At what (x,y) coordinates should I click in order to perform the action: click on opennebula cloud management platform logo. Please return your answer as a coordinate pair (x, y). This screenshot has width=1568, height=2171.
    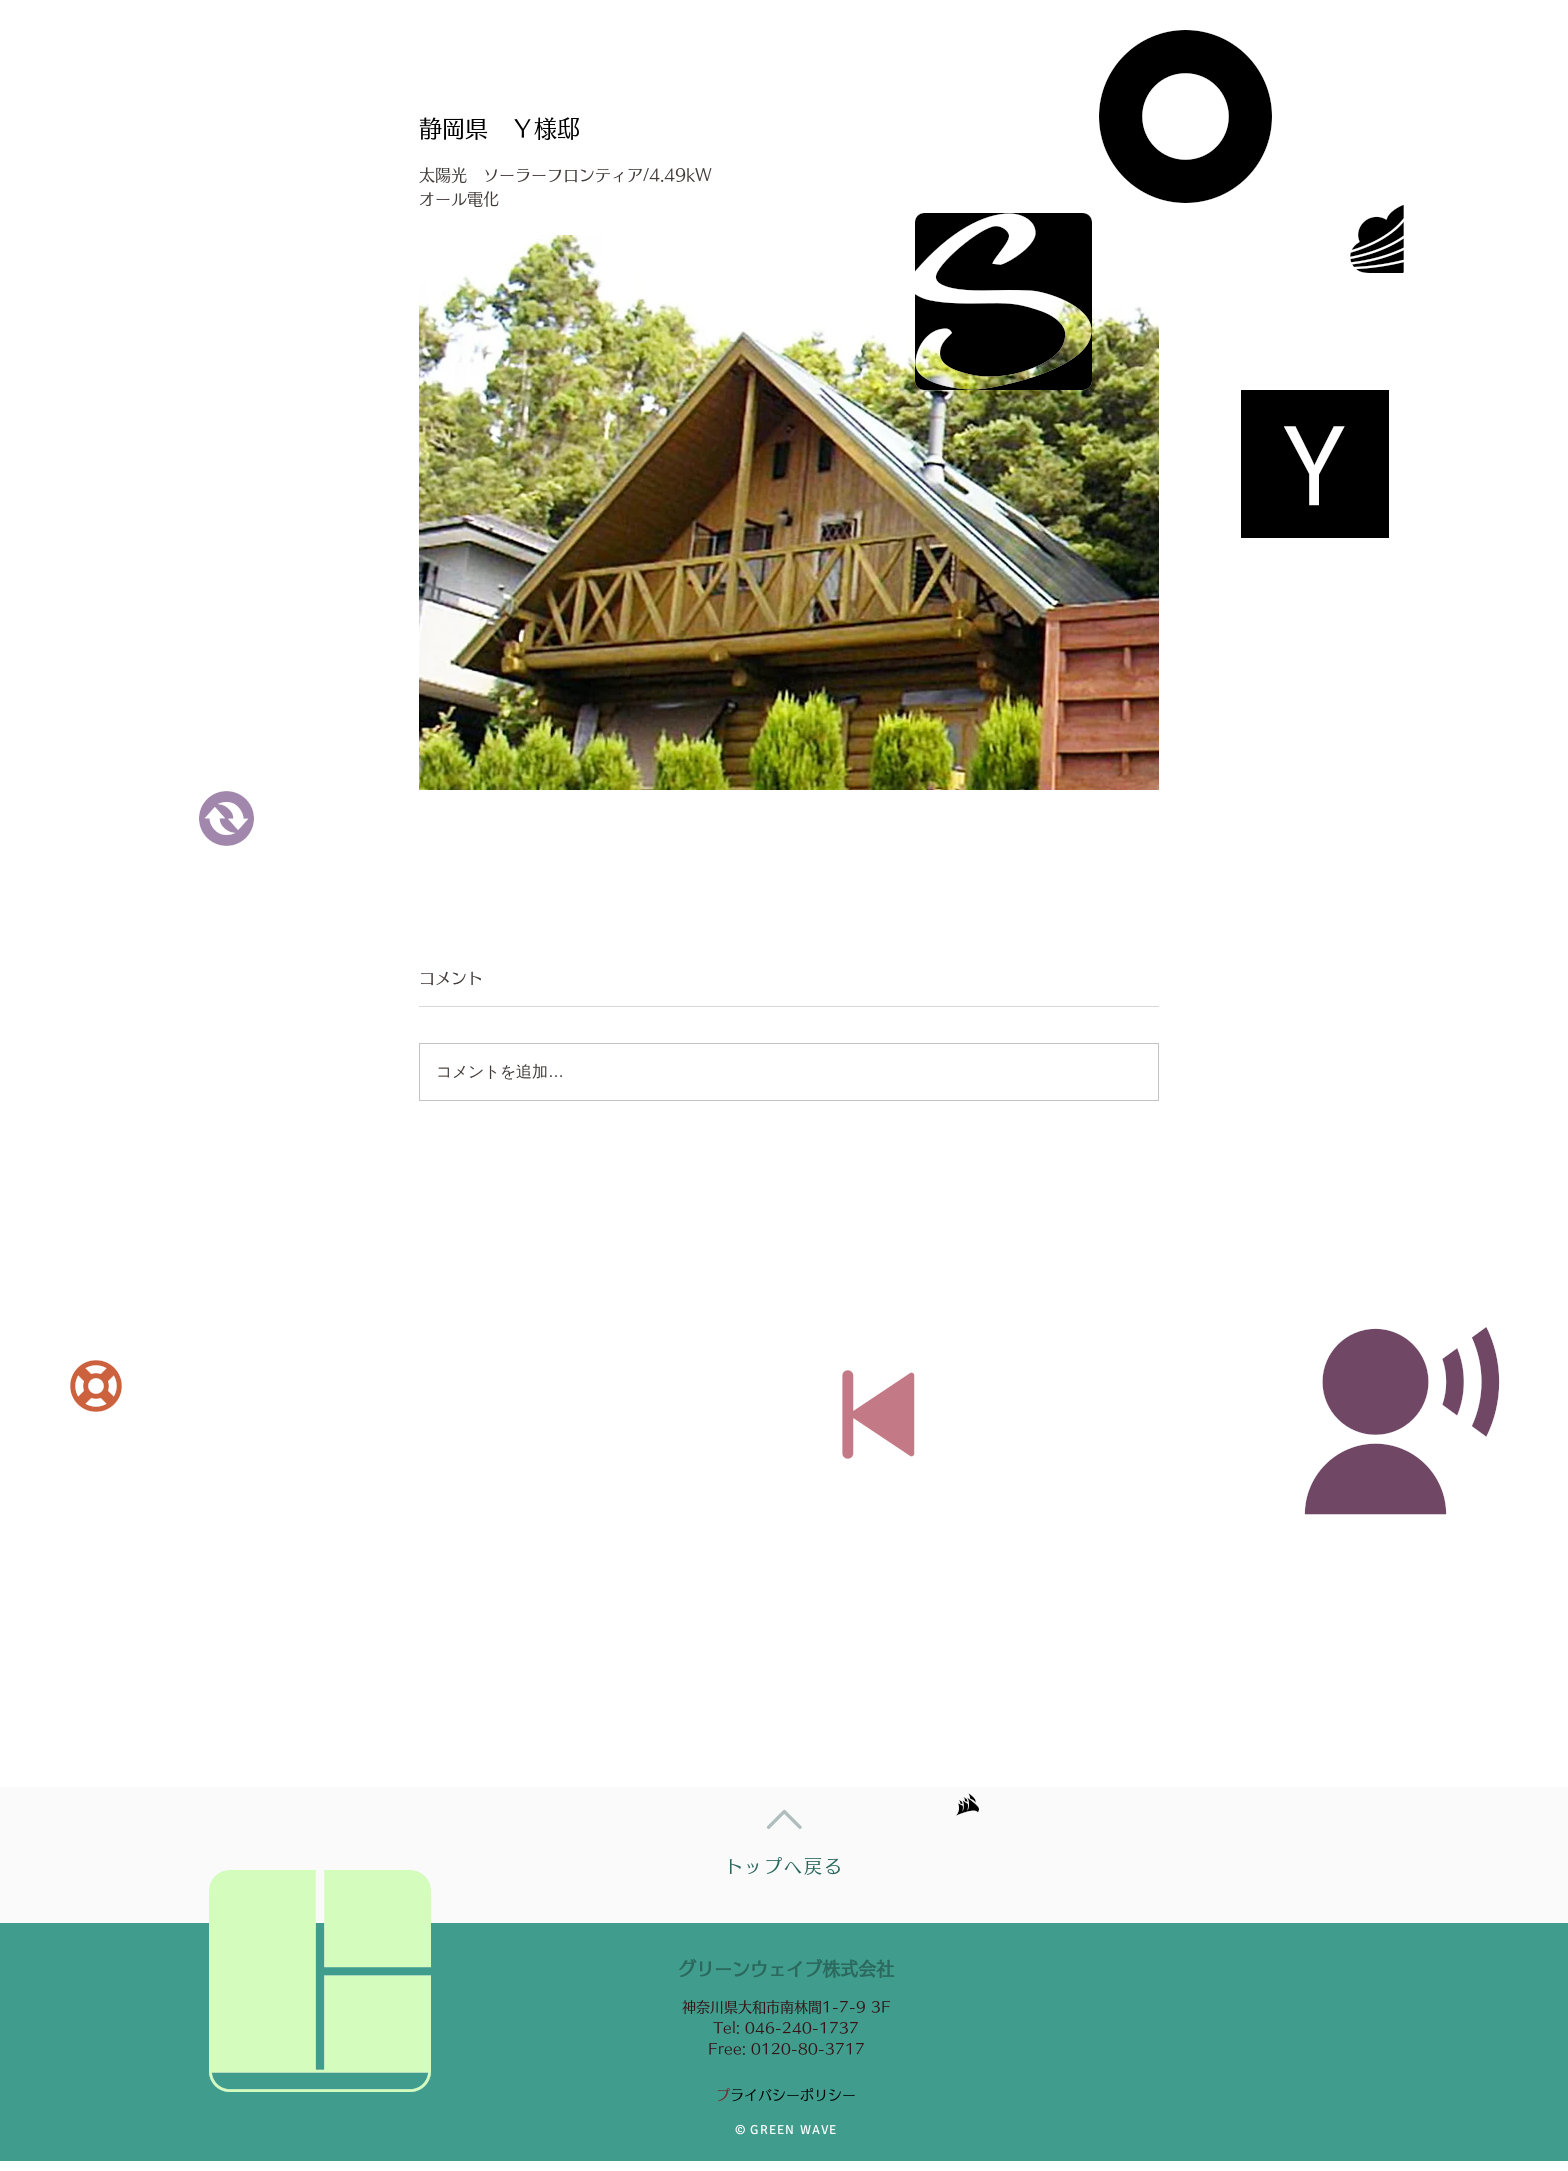
    Looking at the image, I should click on (1377, 239).